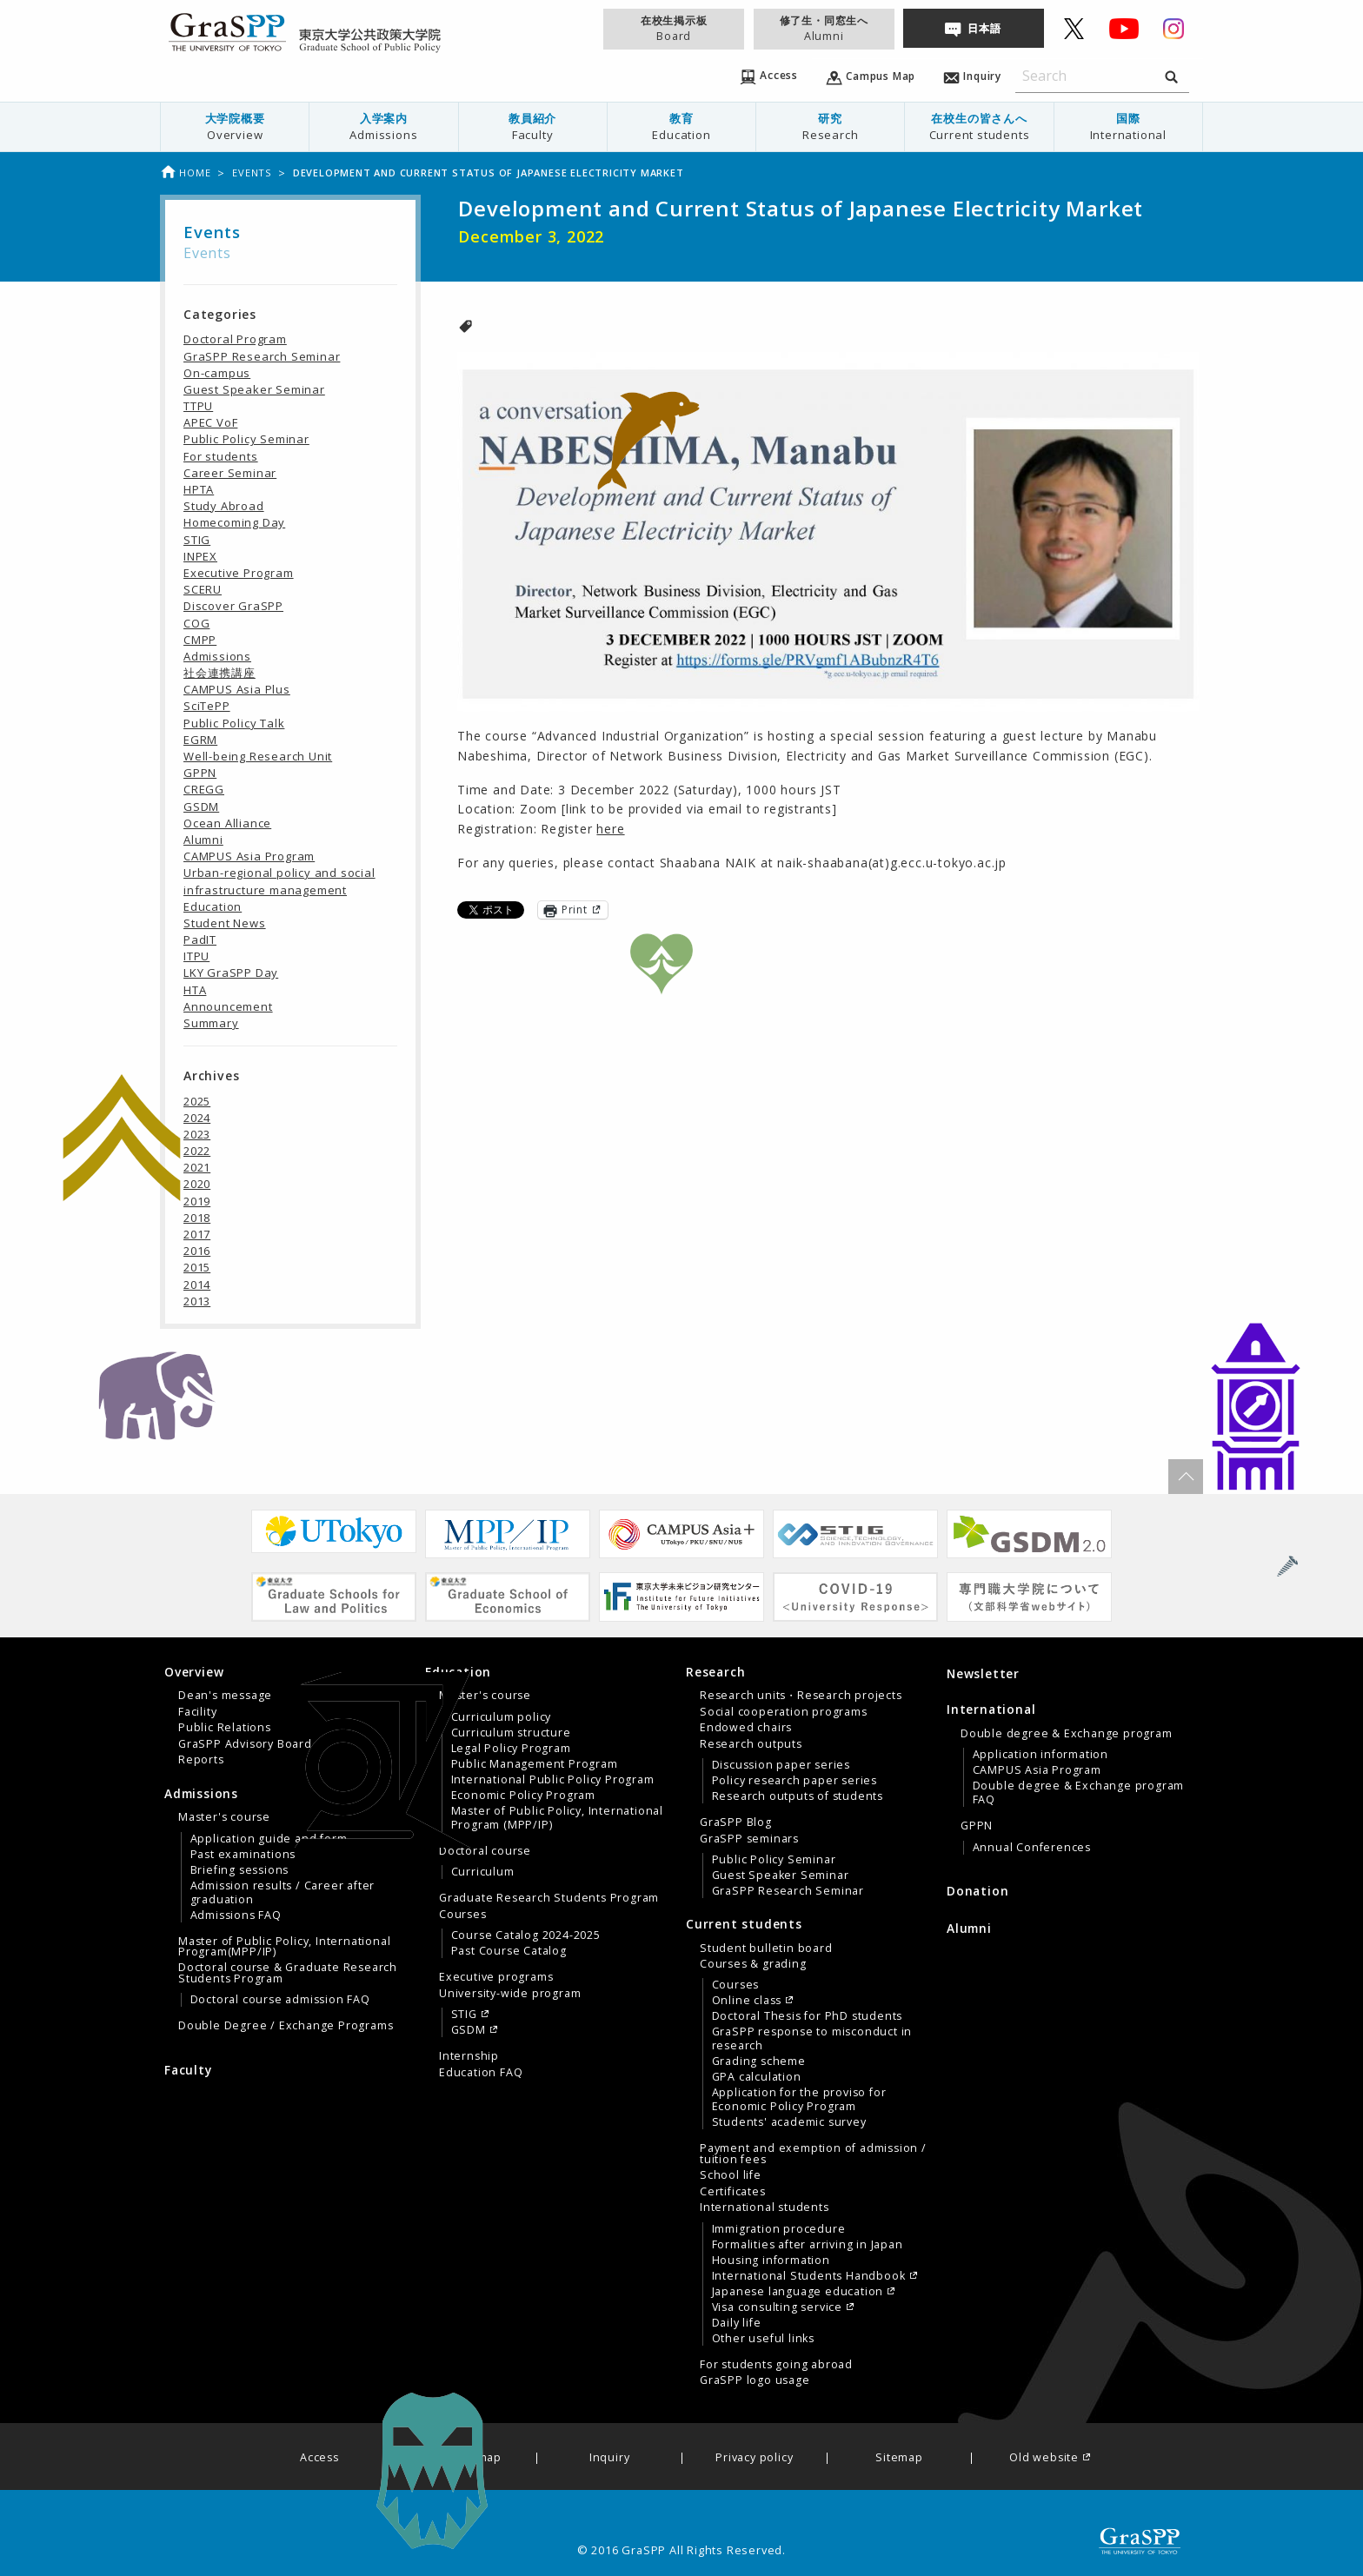  What do you see at coordinates (157, 1396) in the screenshot?
I see `elephant icon for wildlife or zoo-themed game` at bounding box center [157, 1396].